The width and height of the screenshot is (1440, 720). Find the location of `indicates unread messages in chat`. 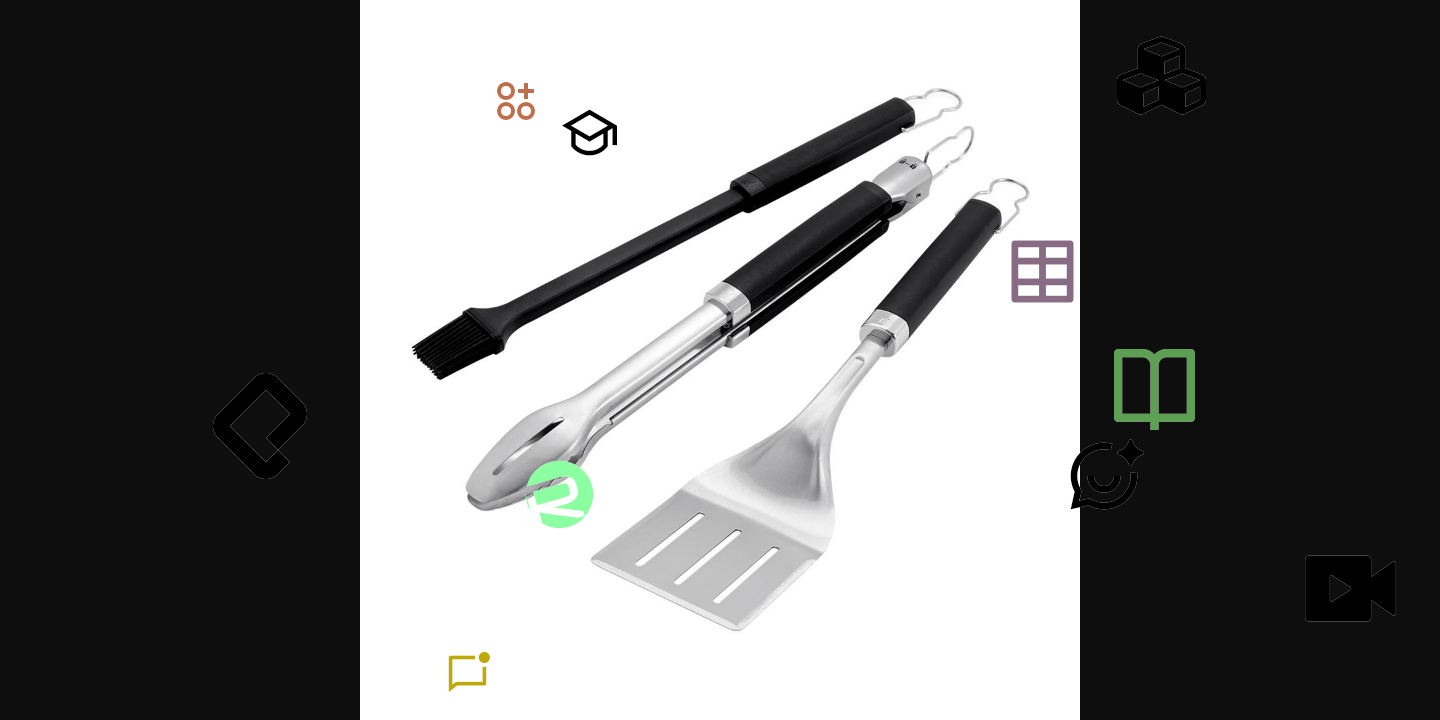

indicates unread messages in chat is located at coordinates (467, 672).